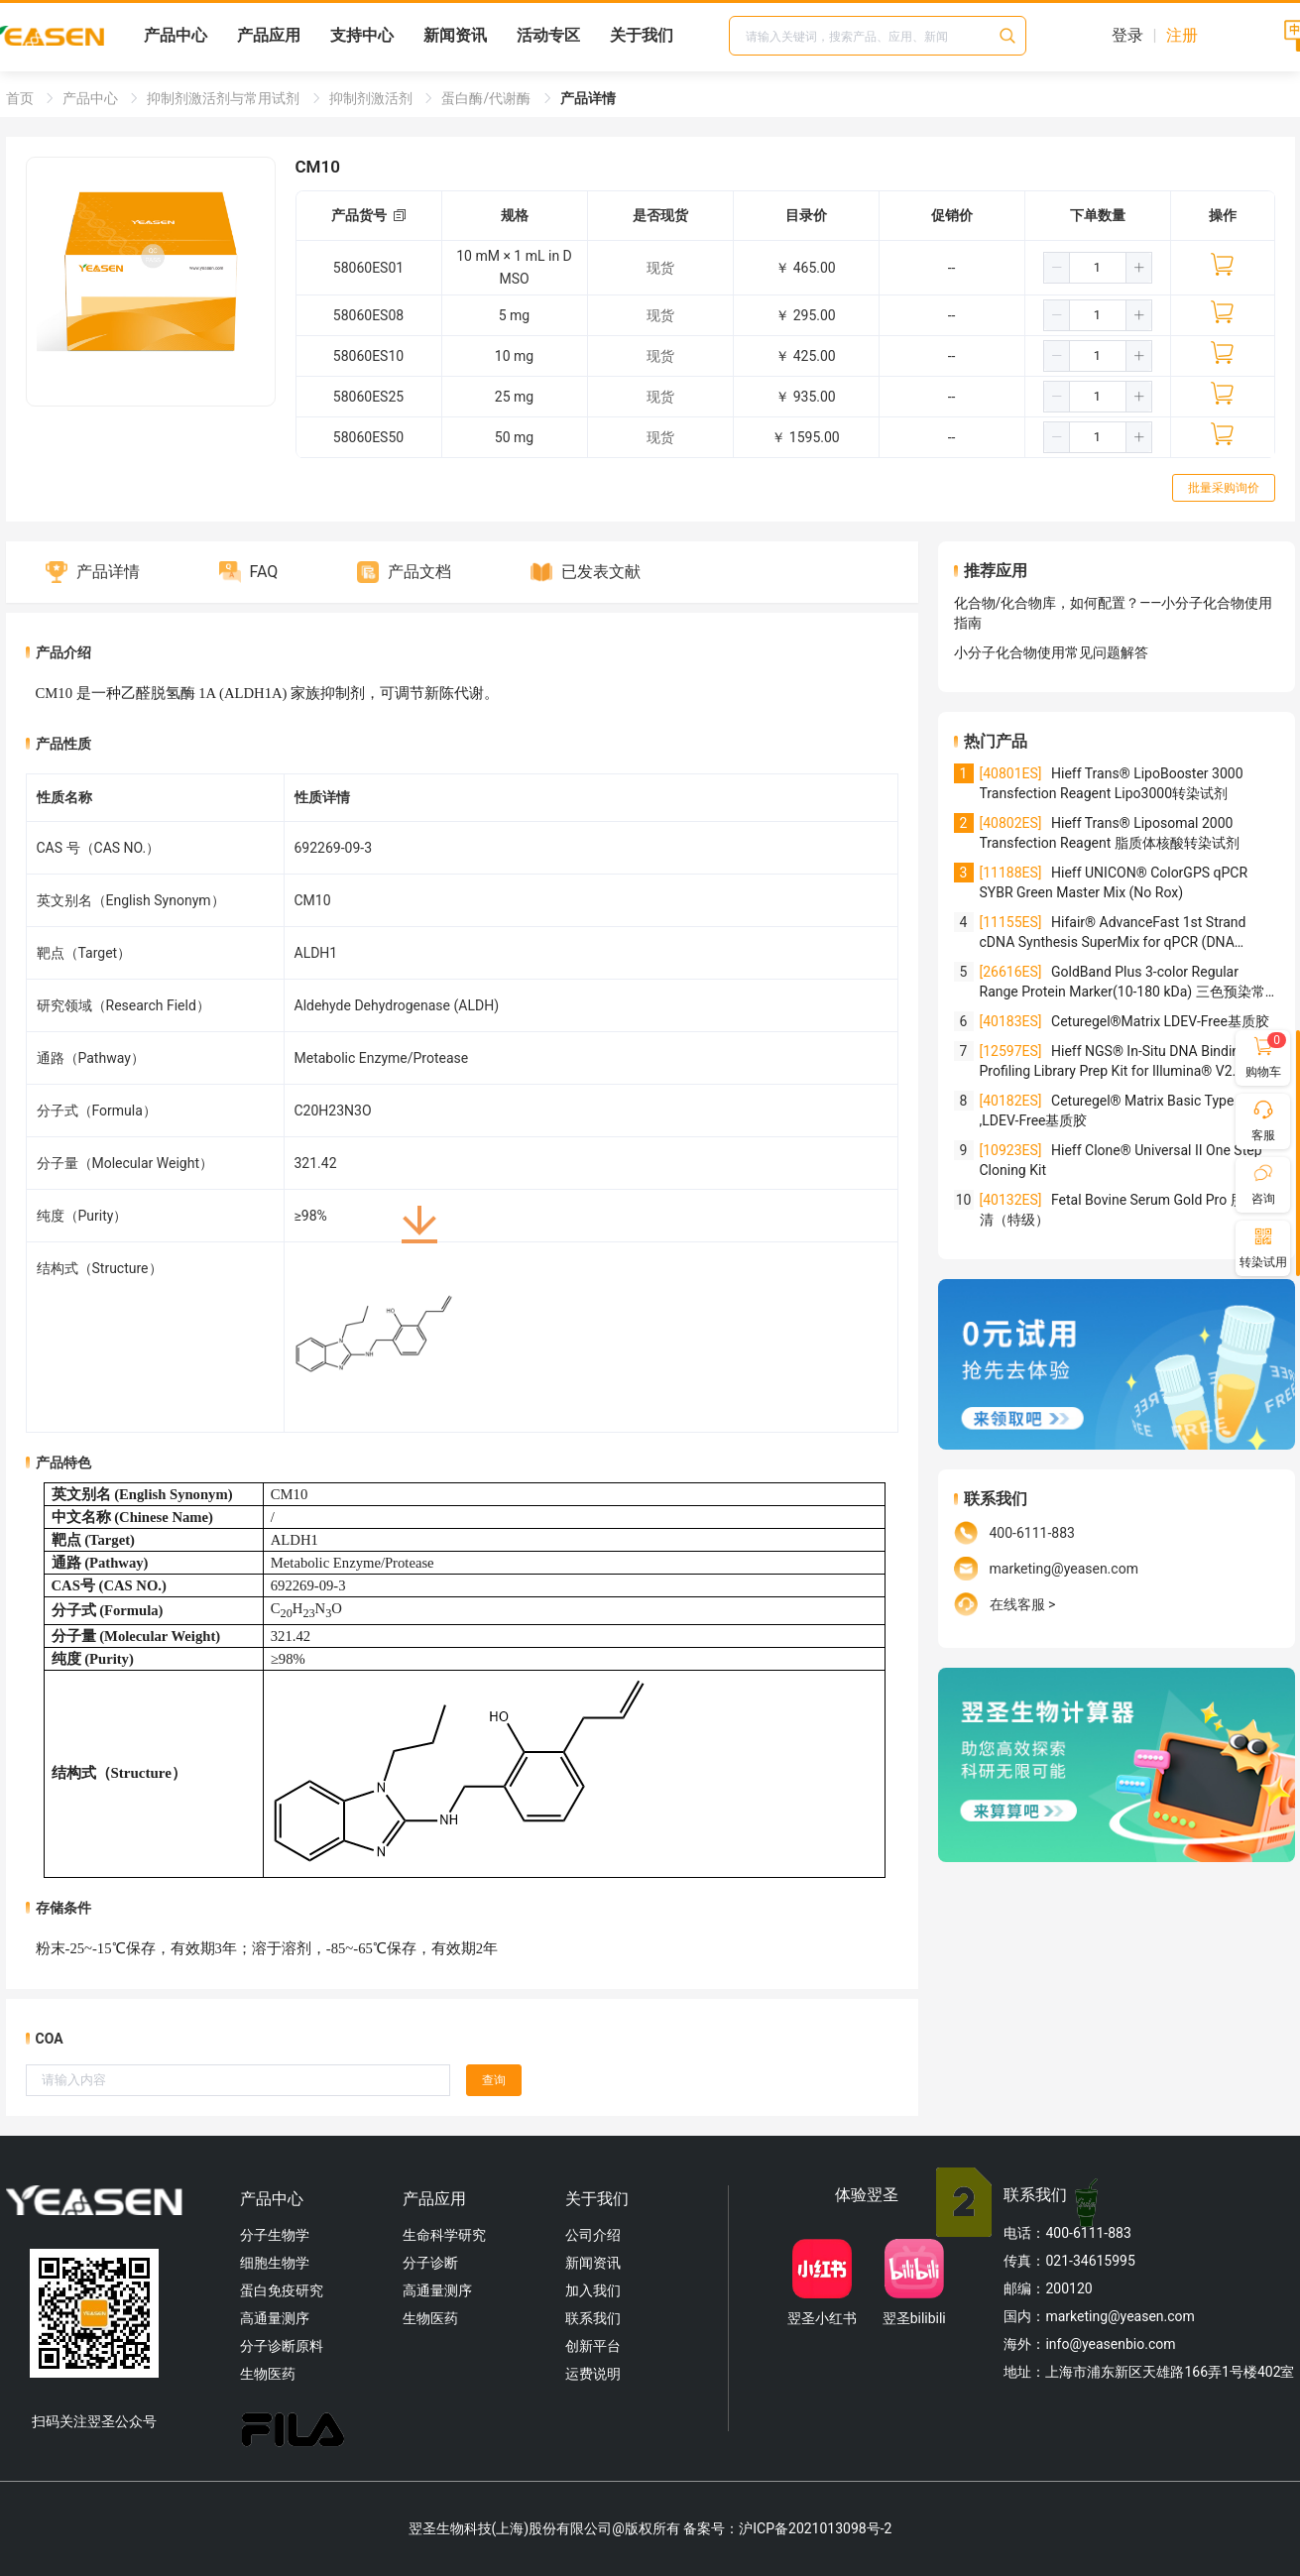  I want to click on download a file or document, so click(419, 1226).